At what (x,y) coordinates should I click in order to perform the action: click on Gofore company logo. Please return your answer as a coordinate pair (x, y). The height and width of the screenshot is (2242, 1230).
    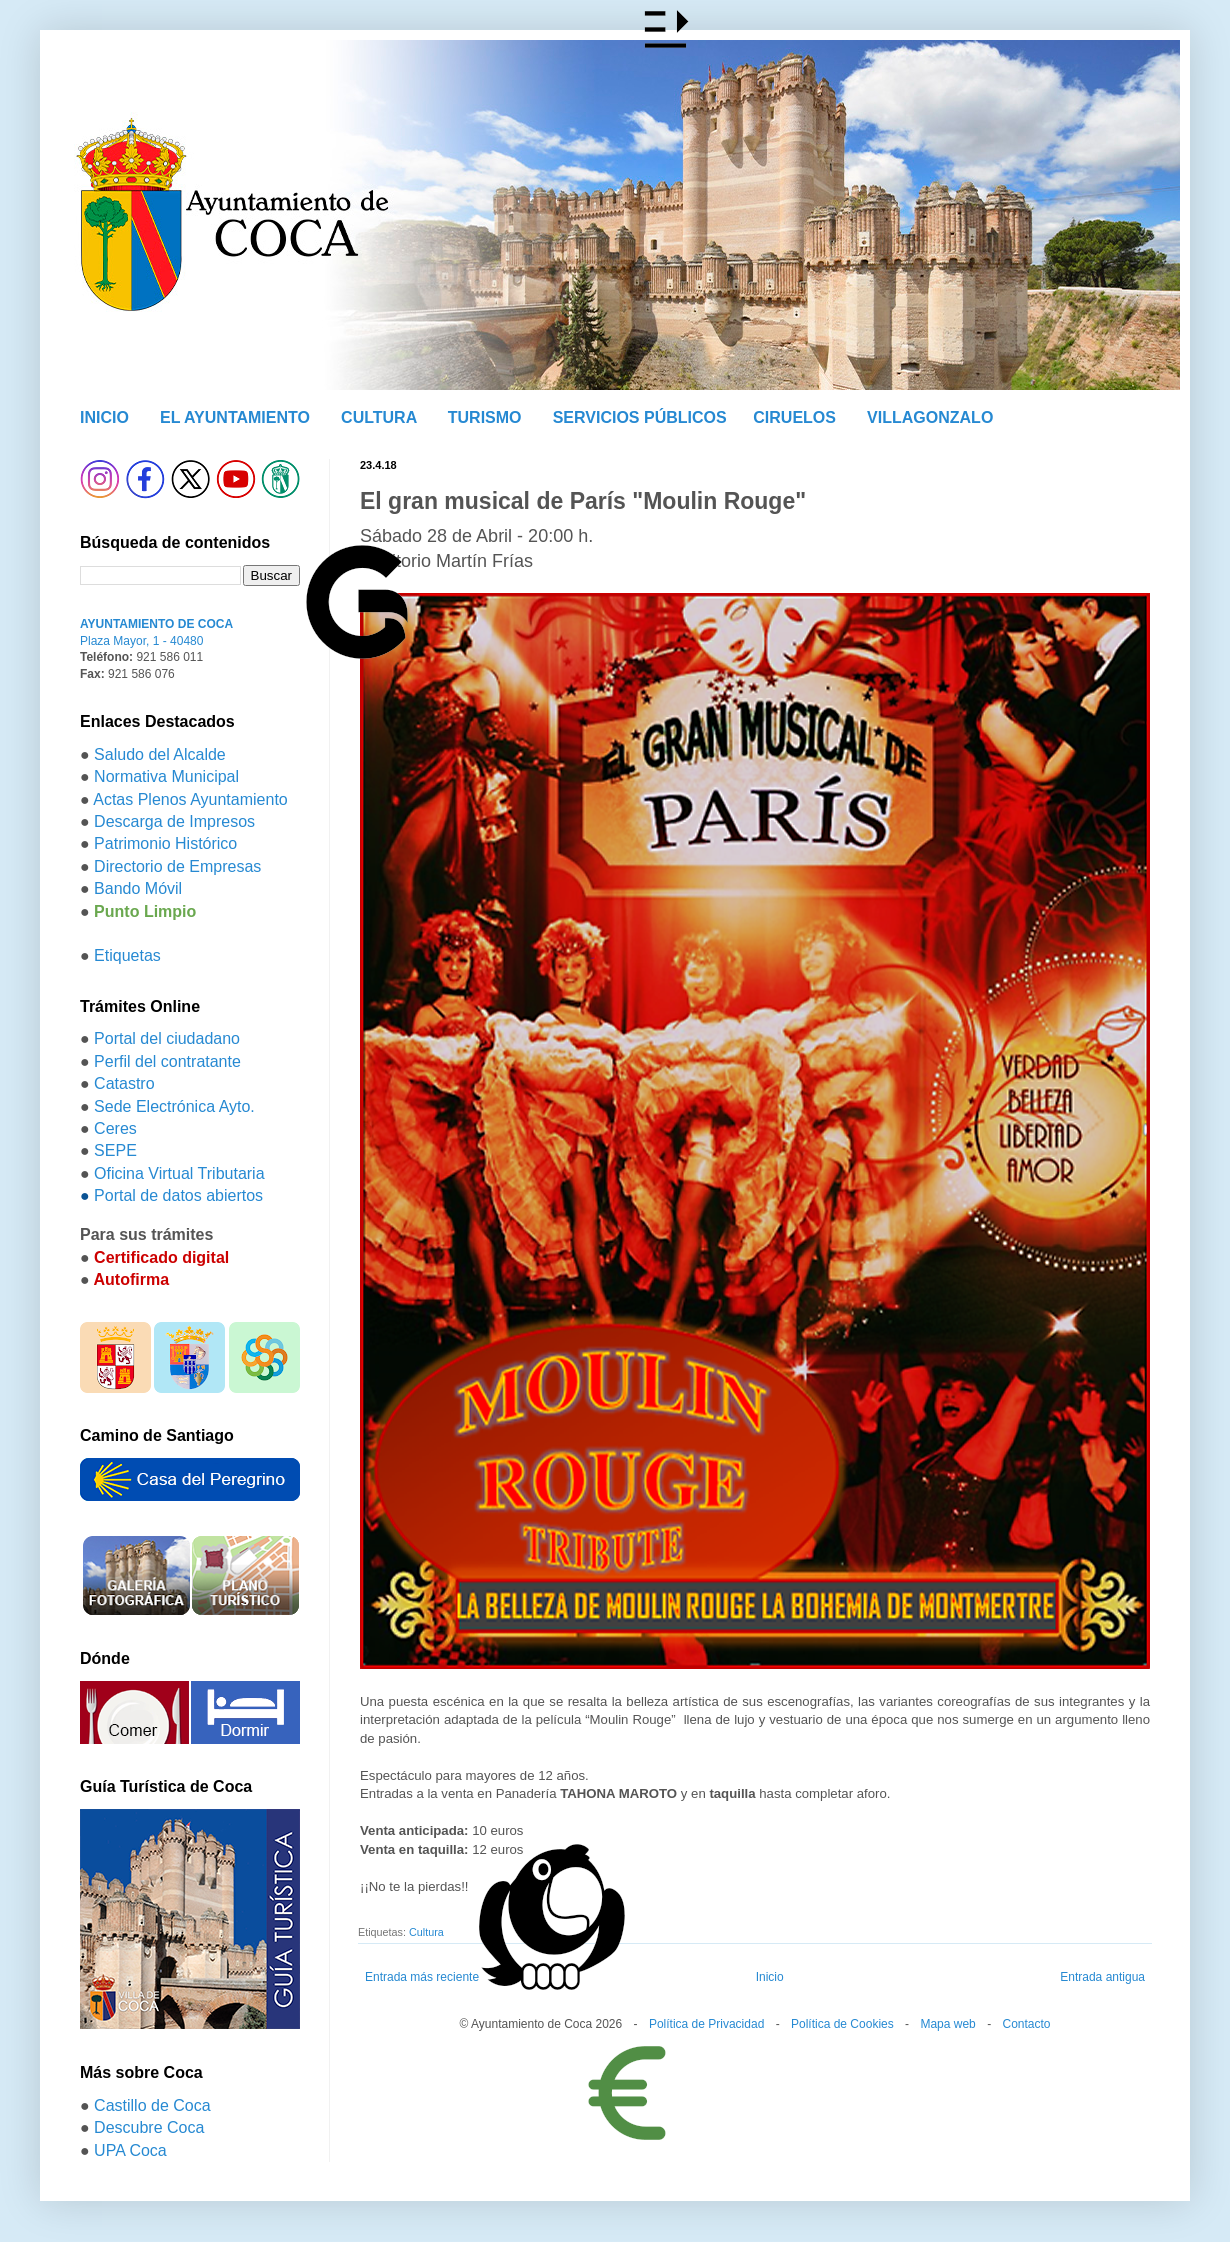
    Looking at the image, I should click on (357, 602).